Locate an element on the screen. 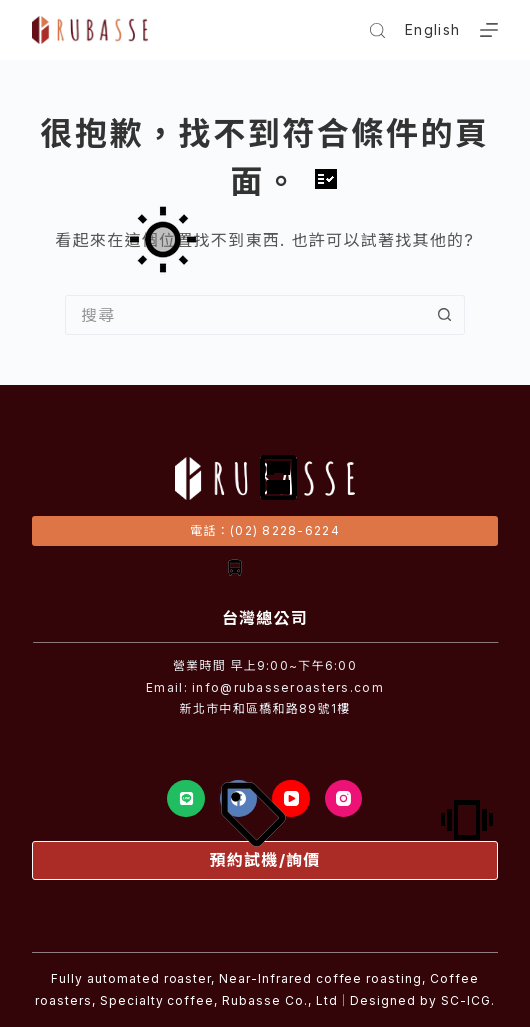 This screenshot has width=530, height=1027. view bus routes and schedules is located at coordinates (235, 568).